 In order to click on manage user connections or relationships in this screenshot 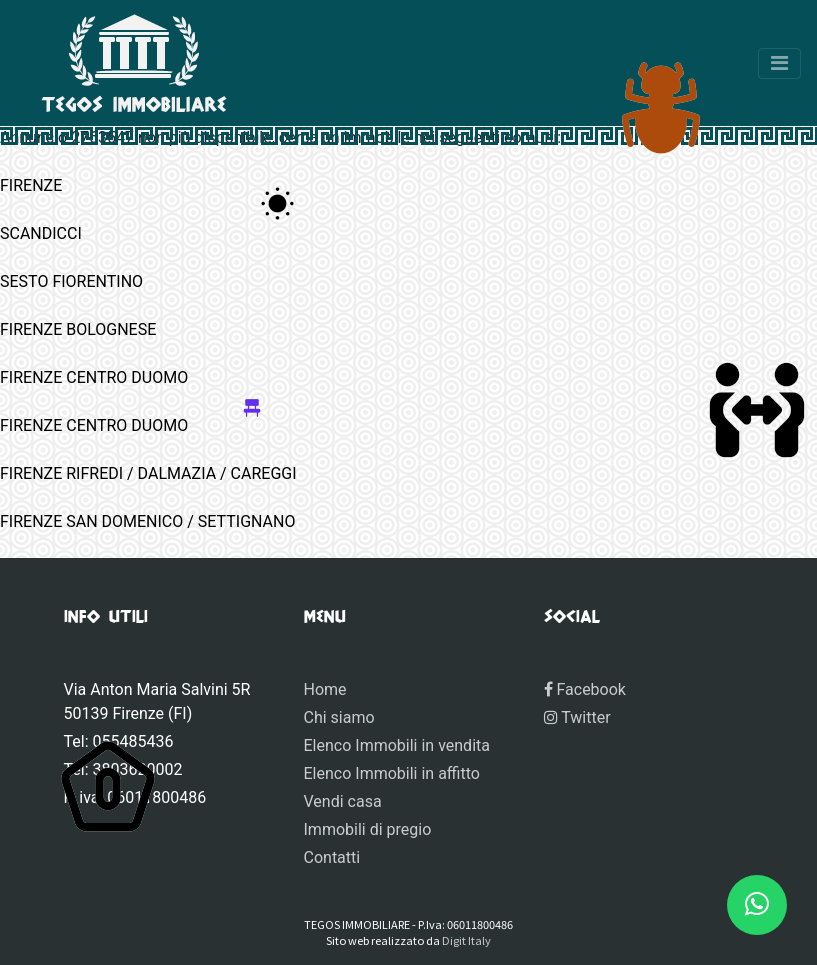, I will do `click(757, 410)`.